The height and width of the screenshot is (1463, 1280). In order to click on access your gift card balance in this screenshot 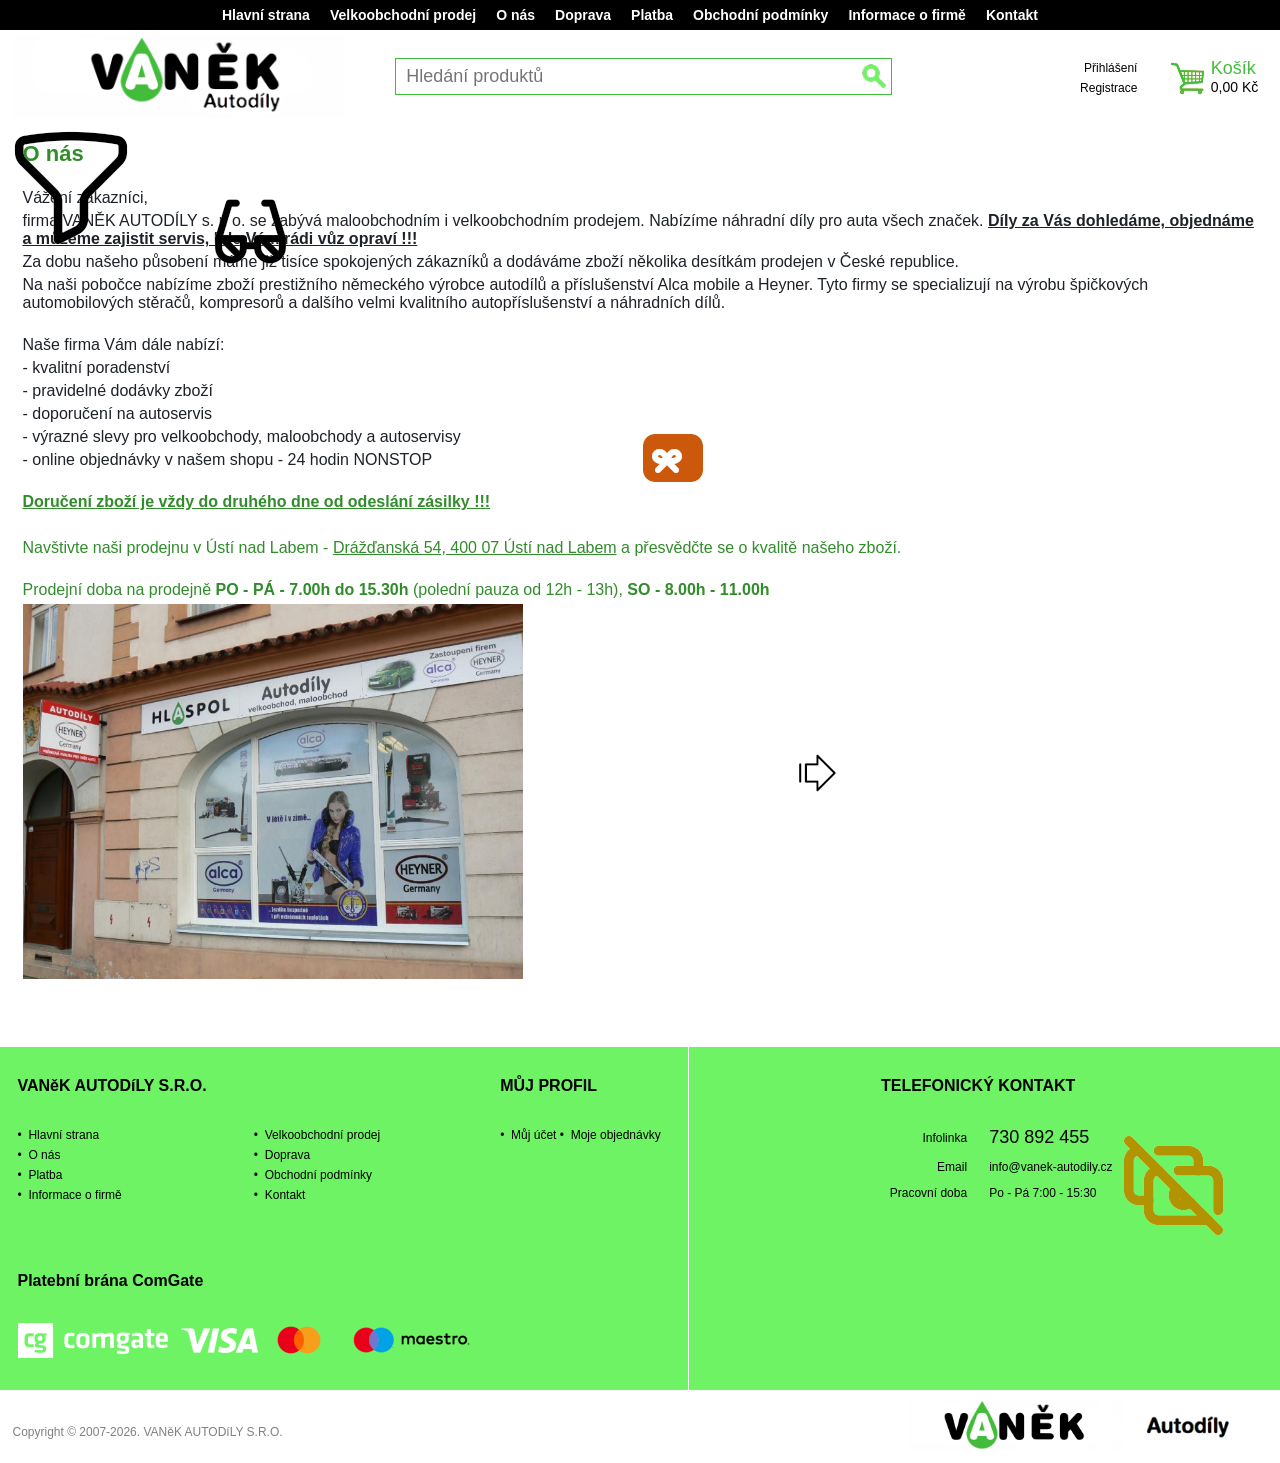, I will do `click(673, 458)`.